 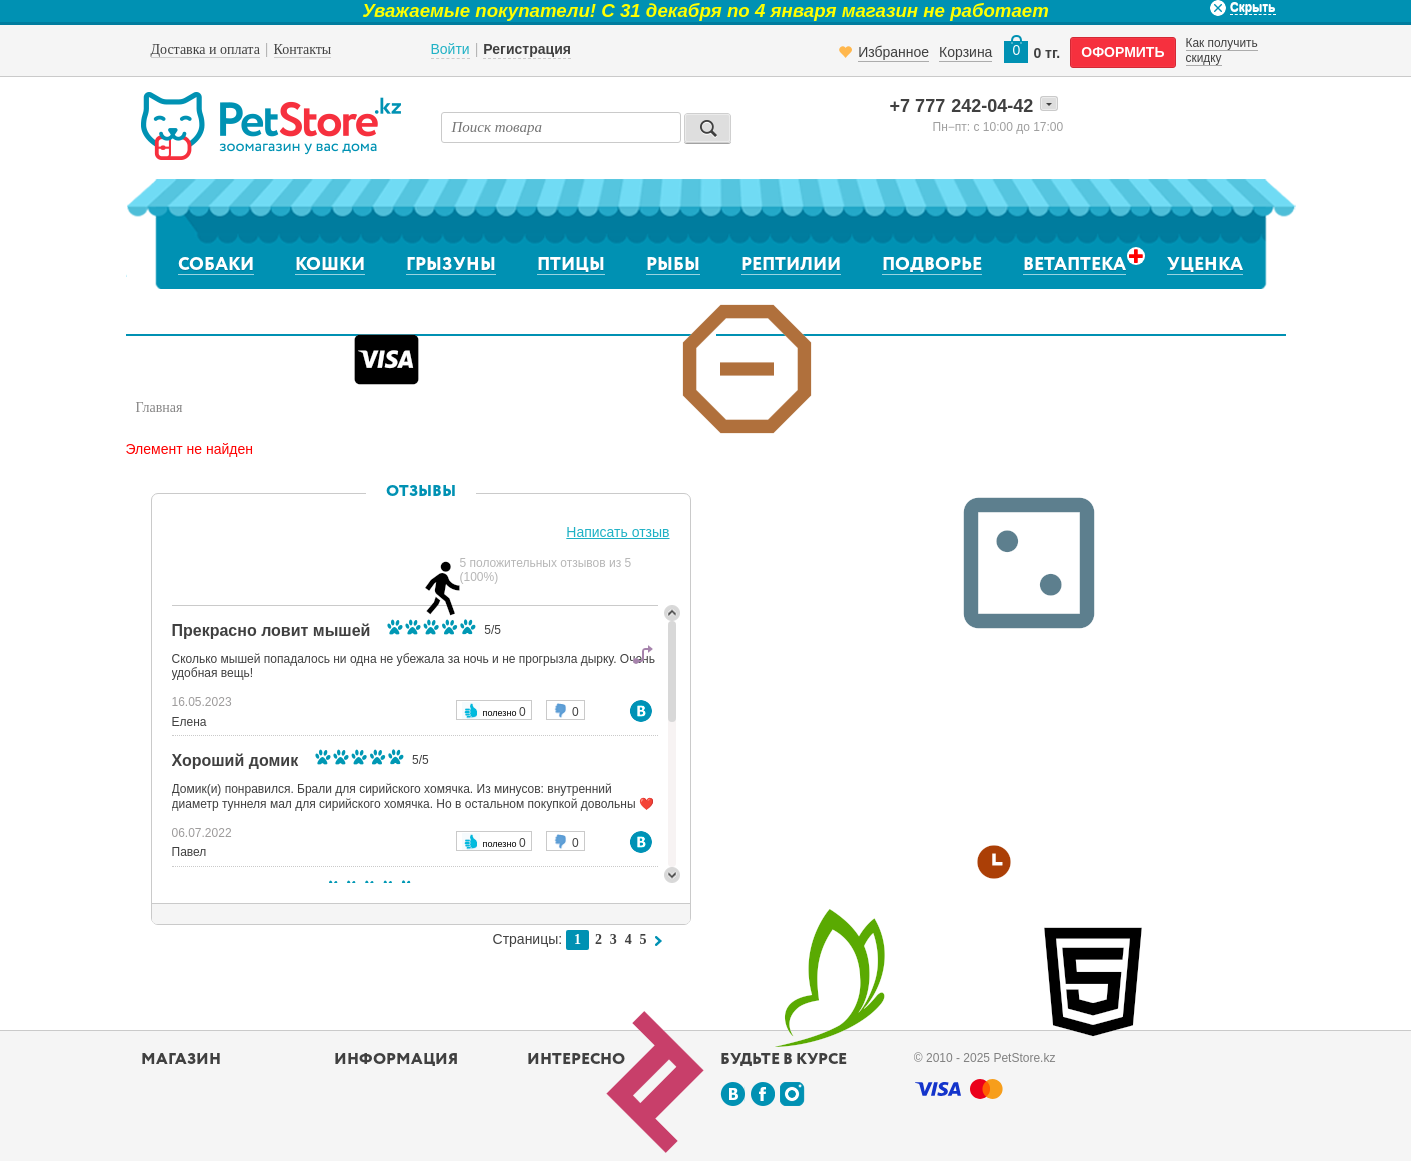 What do you see at coordinates (1093, 982) in the screenshot?
I see `indicates HTML5 technology or web development` at bounding box center [1093, 982].